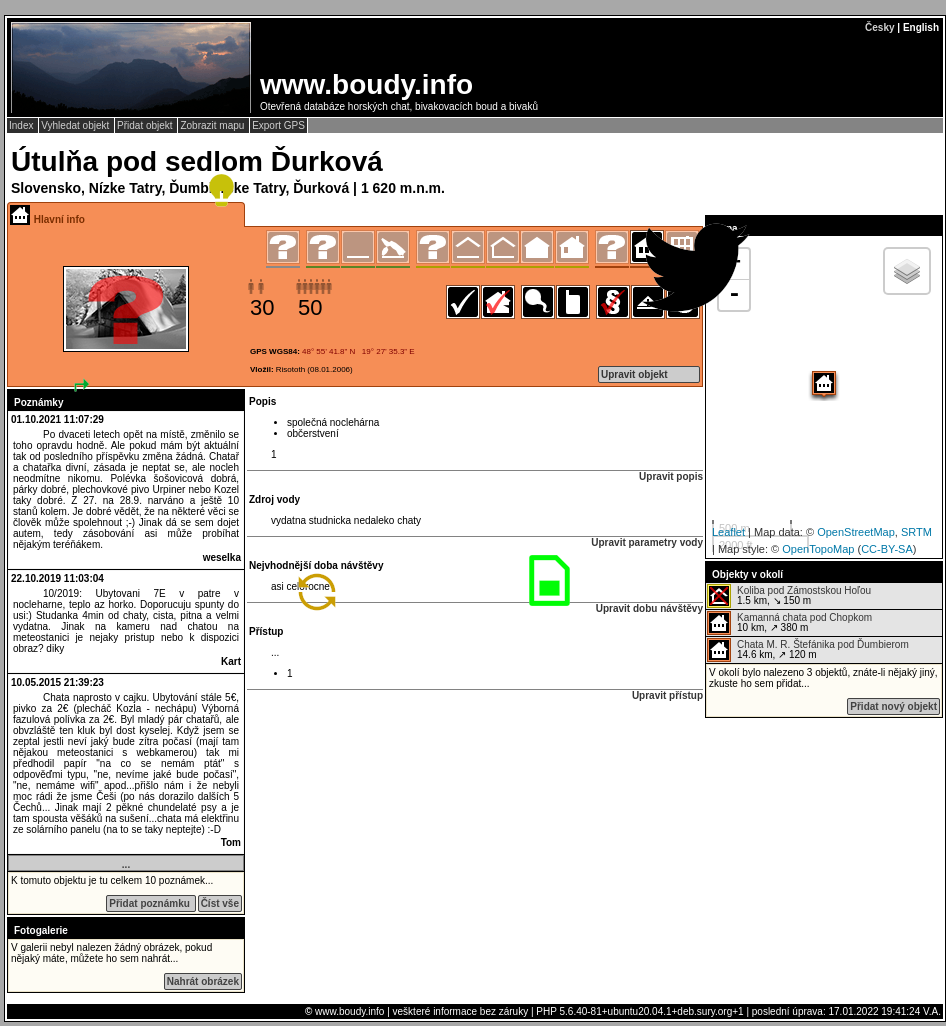 The image size is (946, 1026). I want to click on manage sim card settings, so click(549, 580).